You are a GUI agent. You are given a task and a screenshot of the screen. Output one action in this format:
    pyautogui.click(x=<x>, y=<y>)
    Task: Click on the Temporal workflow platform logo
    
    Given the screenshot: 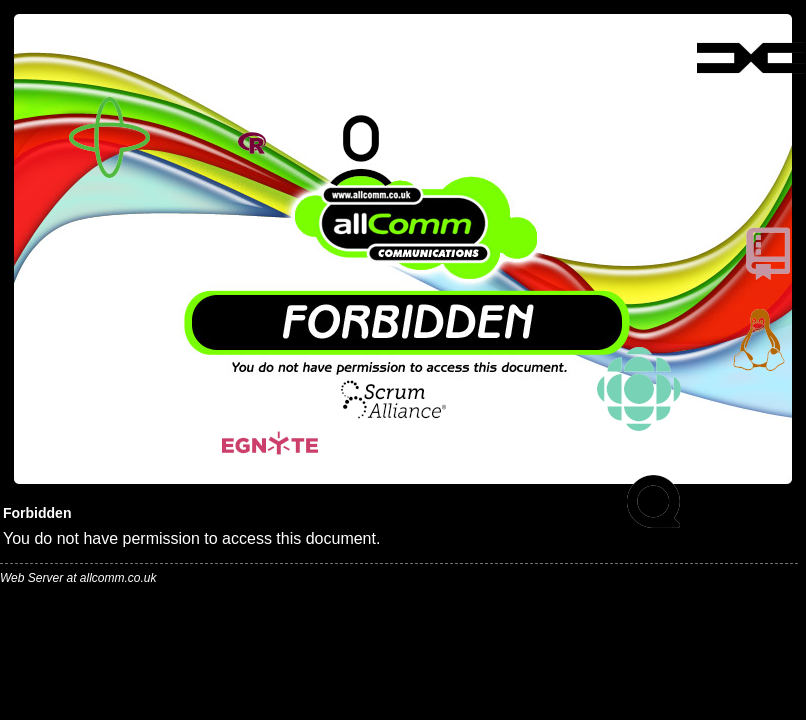 What is the action you would take?
    pyautogui.click(x=109, y=137)
    